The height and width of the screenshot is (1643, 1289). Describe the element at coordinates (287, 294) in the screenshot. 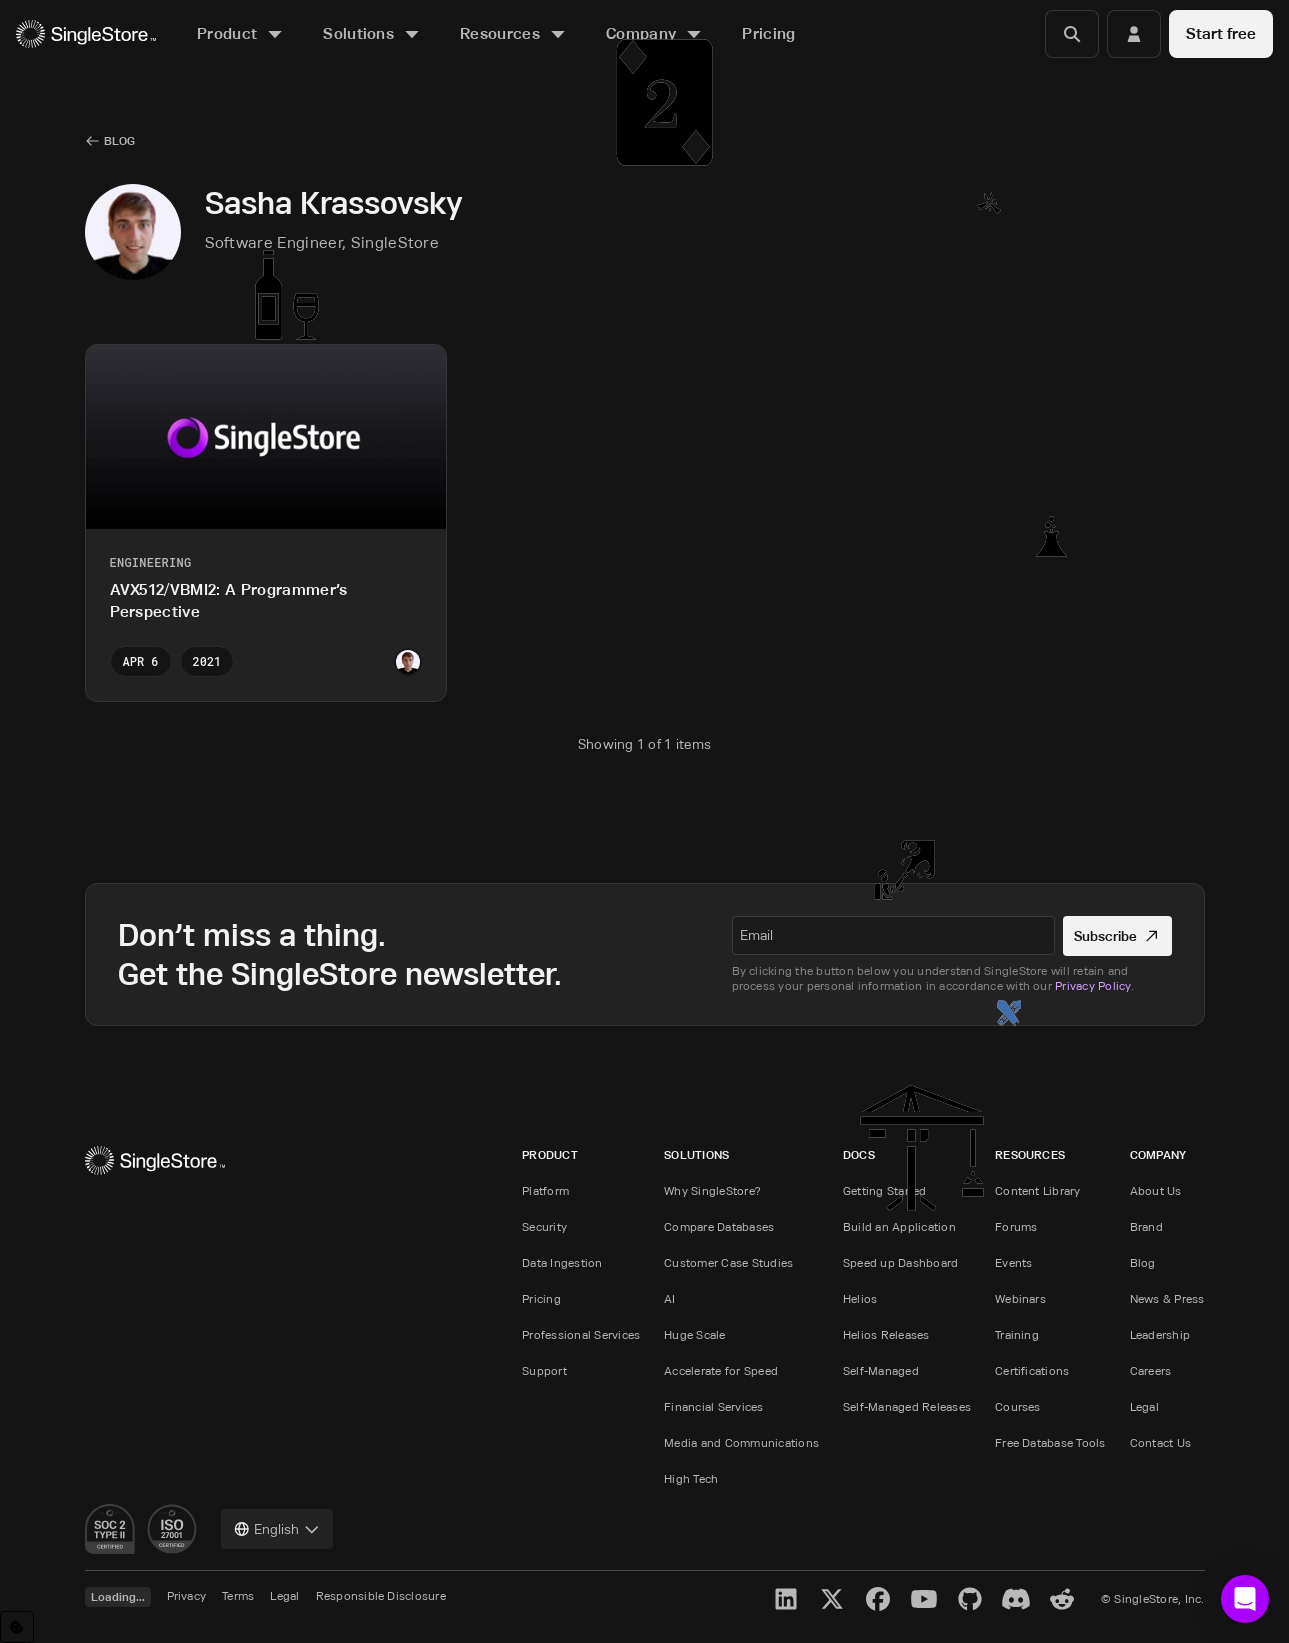

I see `browse wine selection or beverage menu` at that location.